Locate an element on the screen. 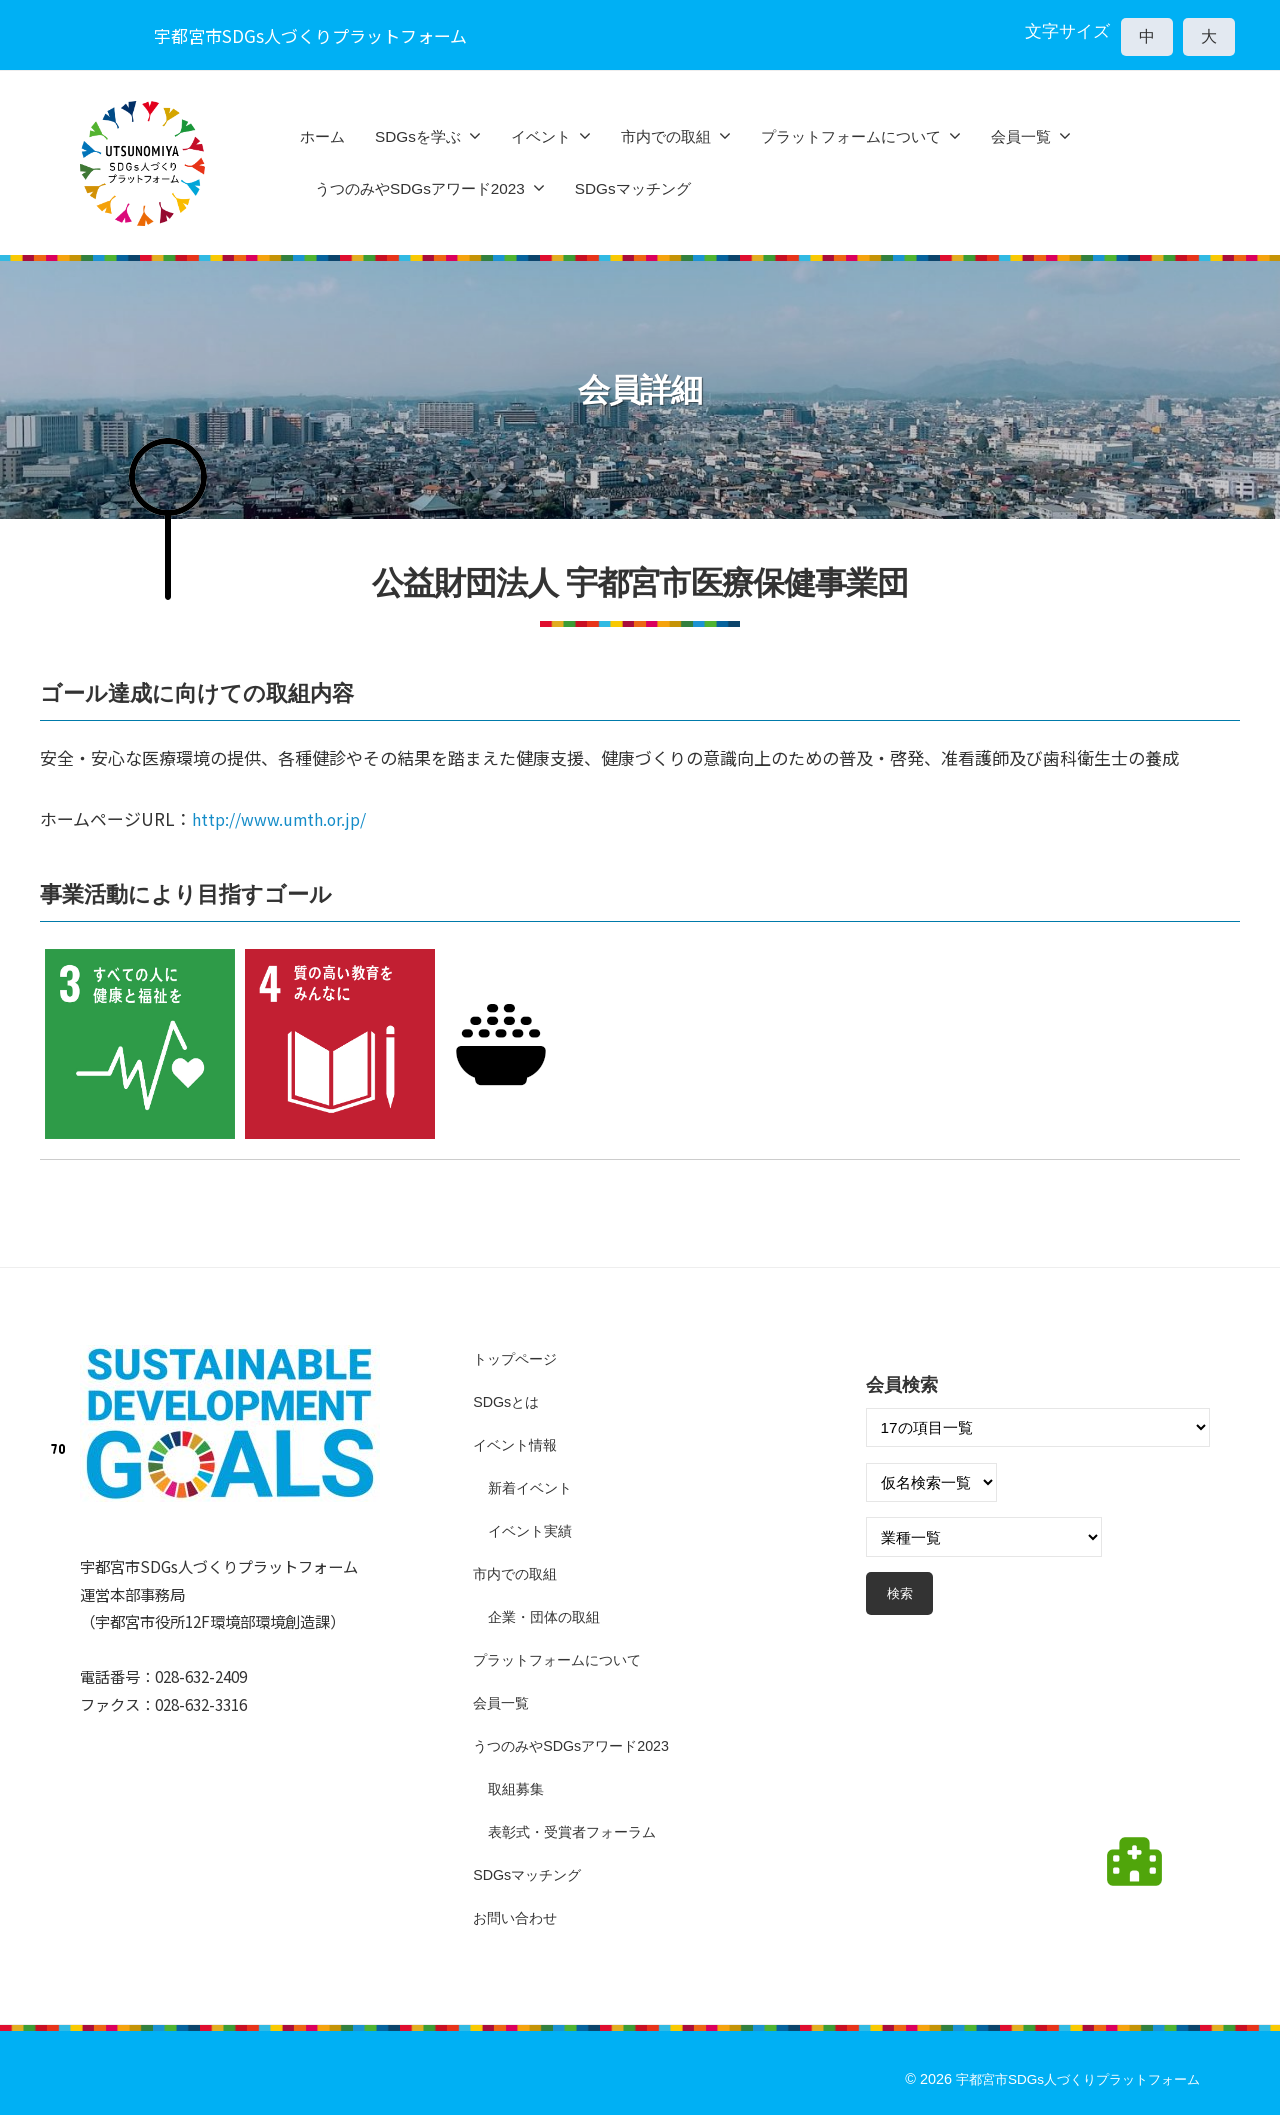 The height and width of the screenshot is (2115, 1280). view nearby hospitals or medical facilities is located at coordinates (1134, 1861).